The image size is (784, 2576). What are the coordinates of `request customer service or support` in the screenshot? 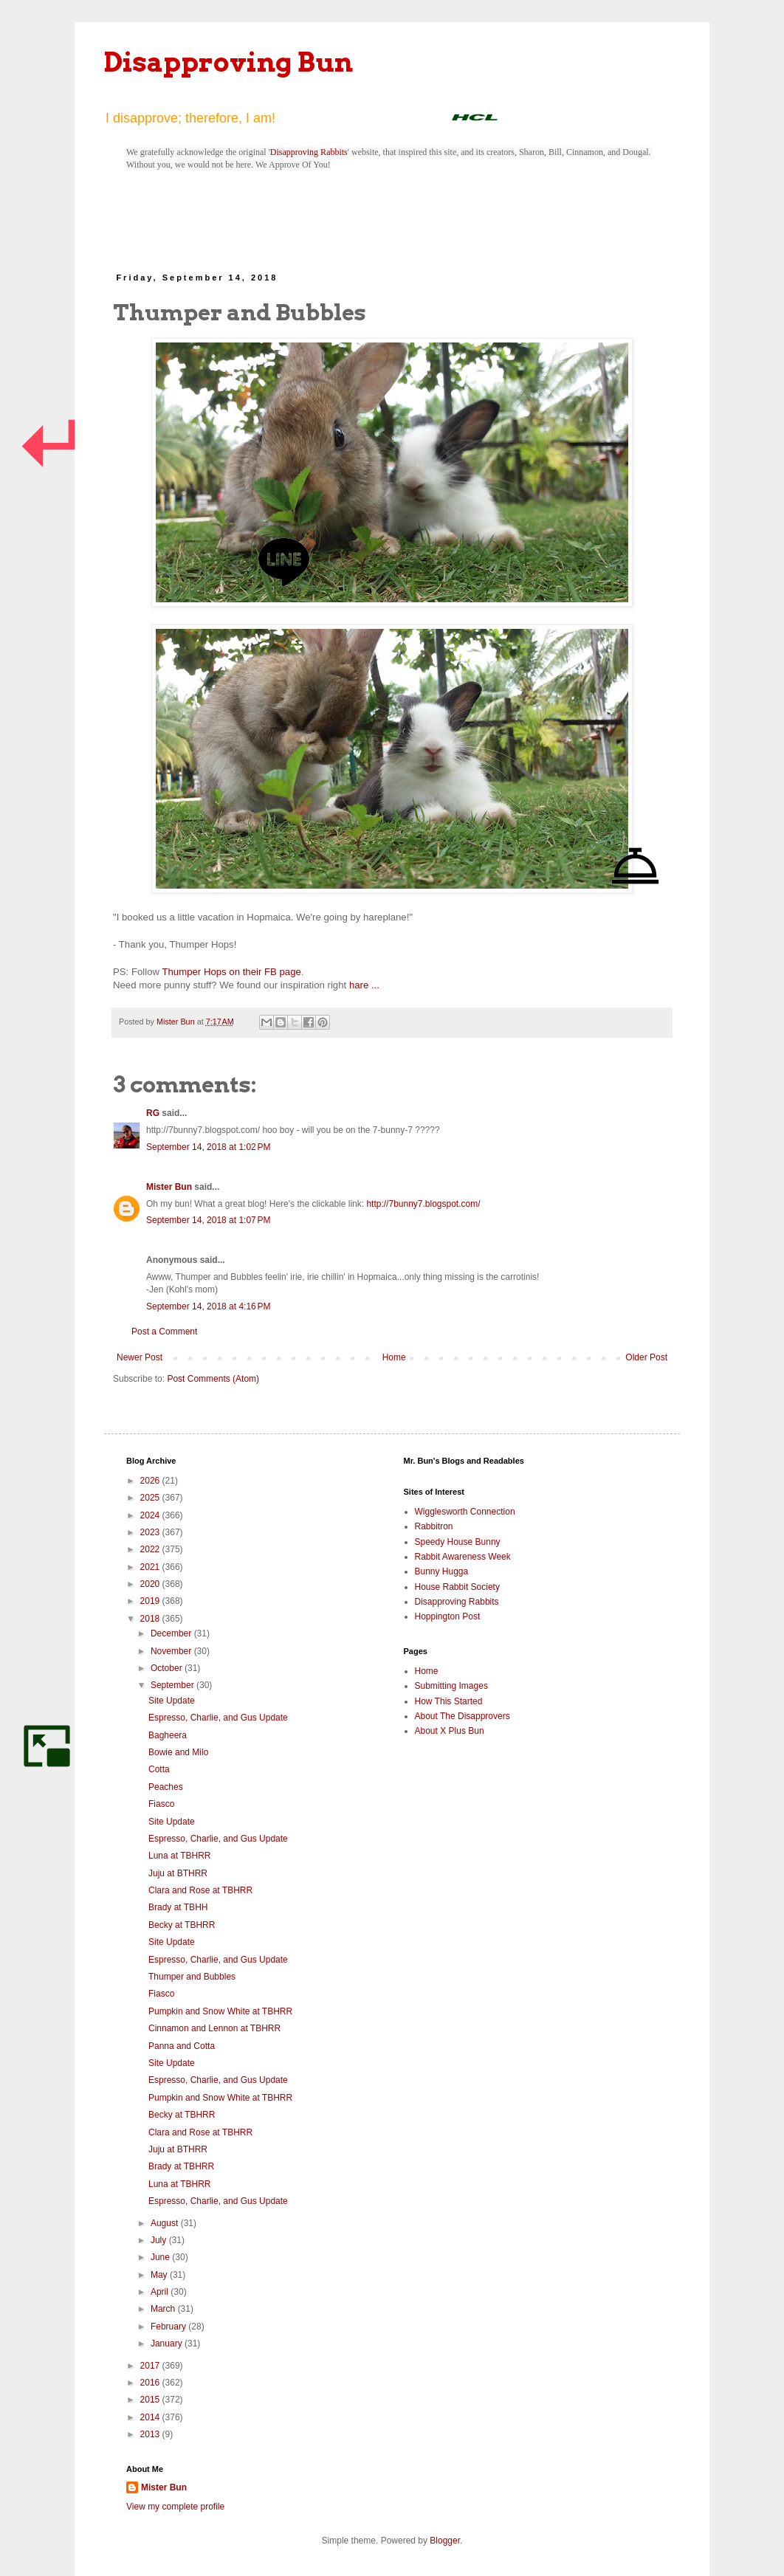 It's located at (635, 867).